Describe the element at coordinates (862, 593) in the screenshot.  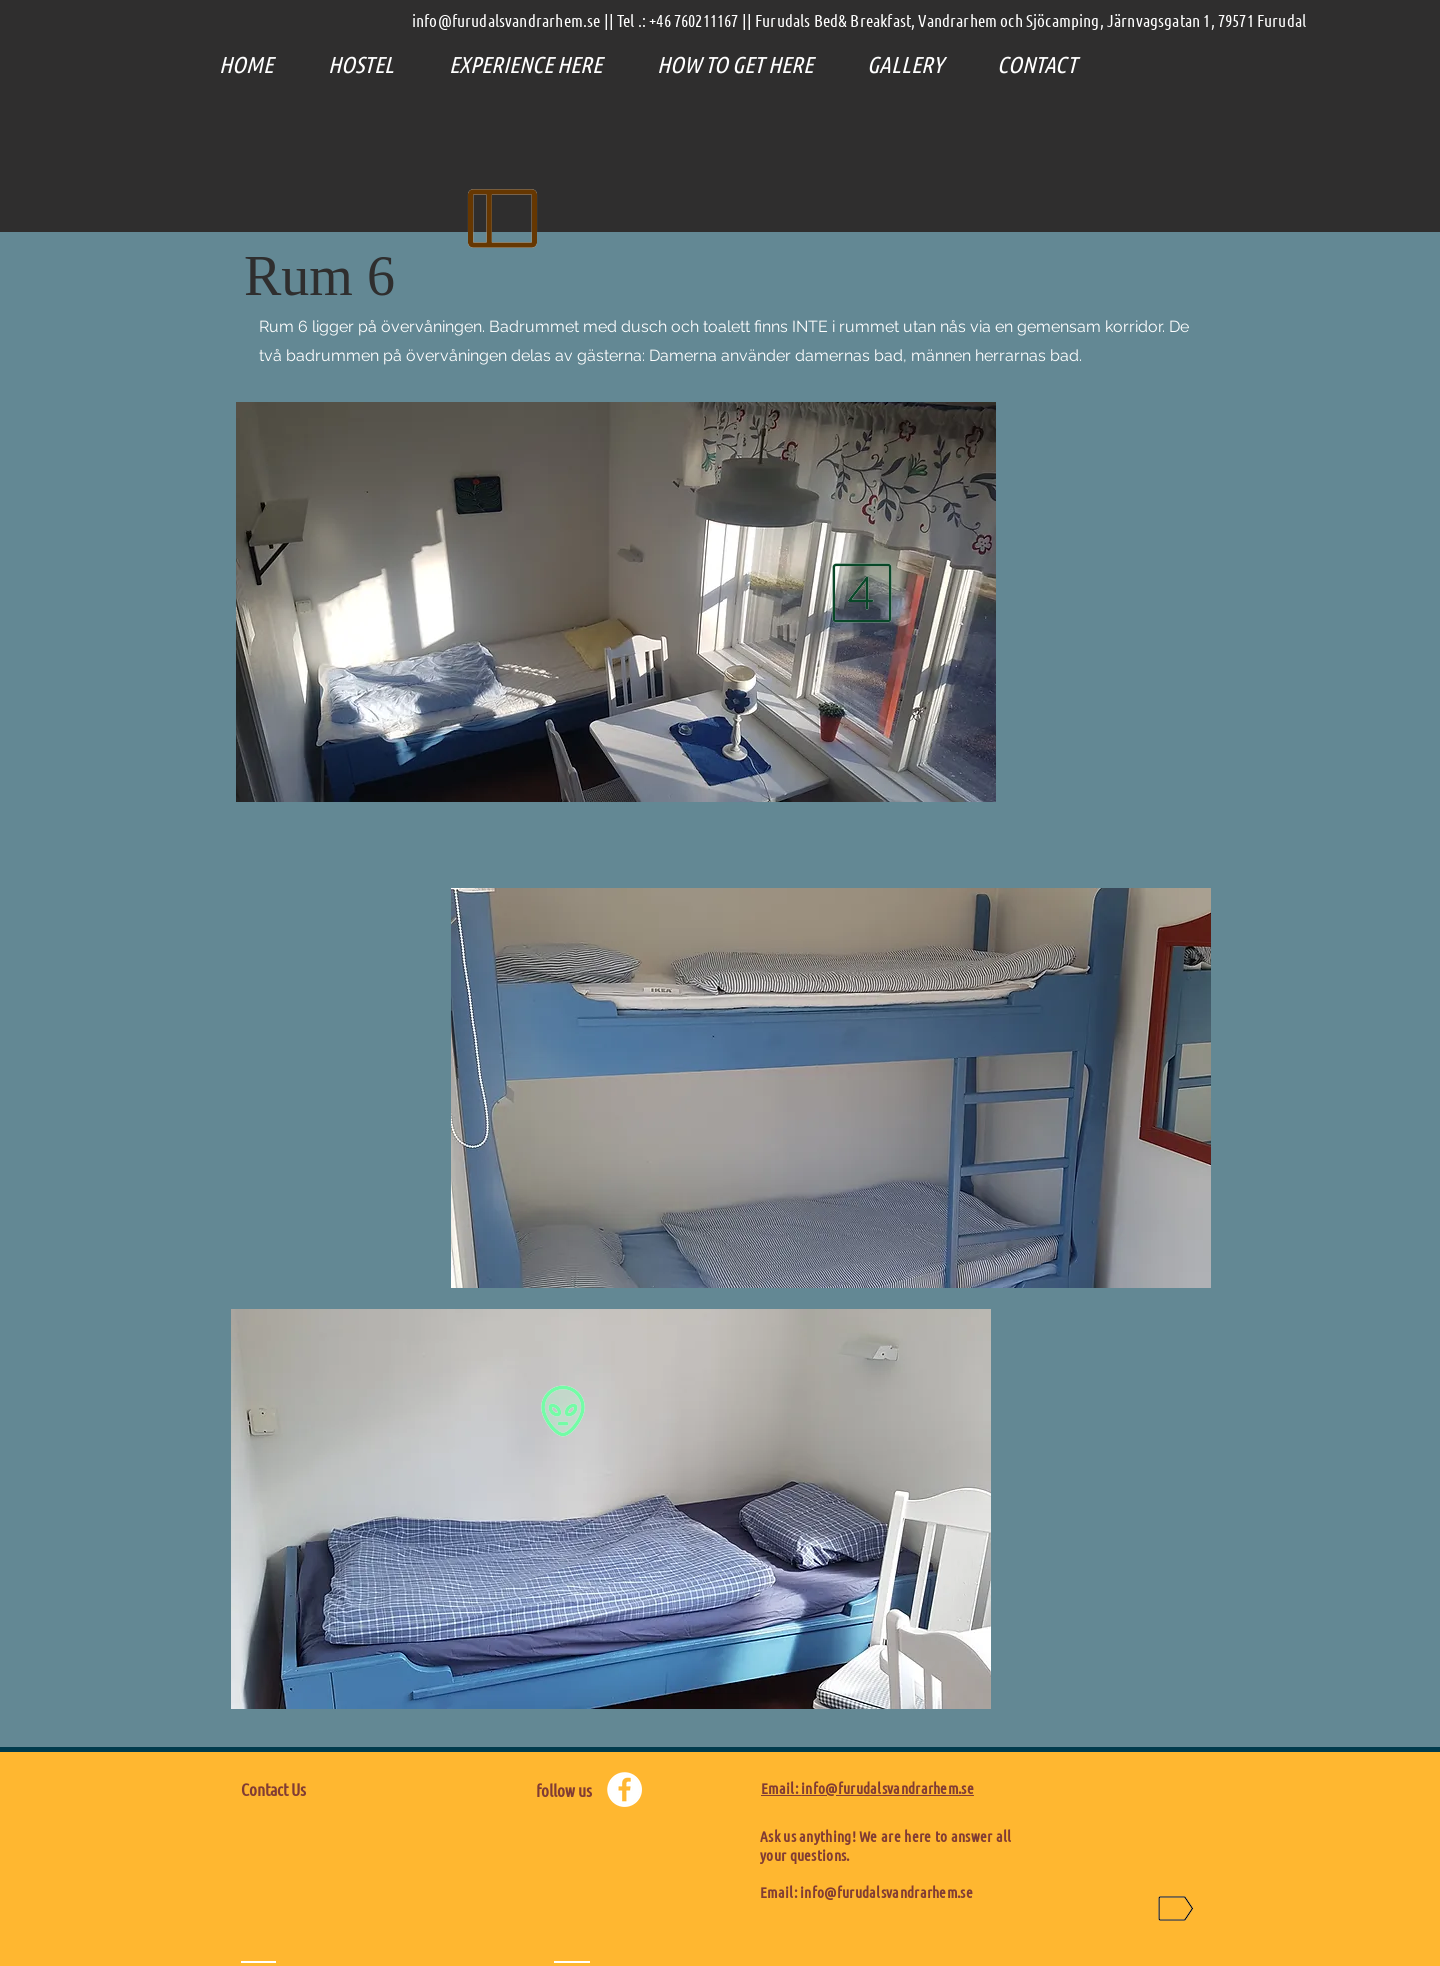
I see `select option number four` at that location.